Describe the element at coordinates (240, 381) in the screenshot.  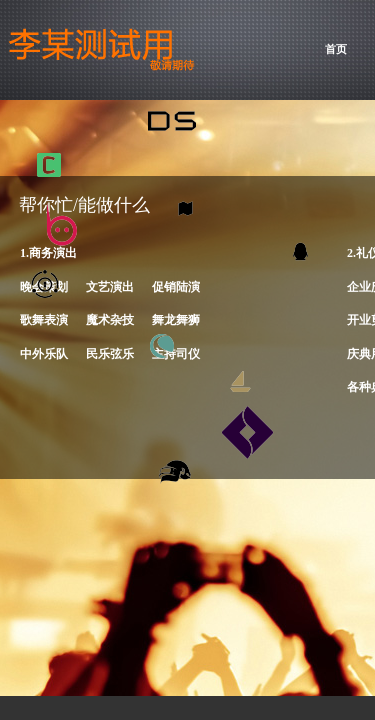
I see `view nearby marina or sailing destinations` at that location.